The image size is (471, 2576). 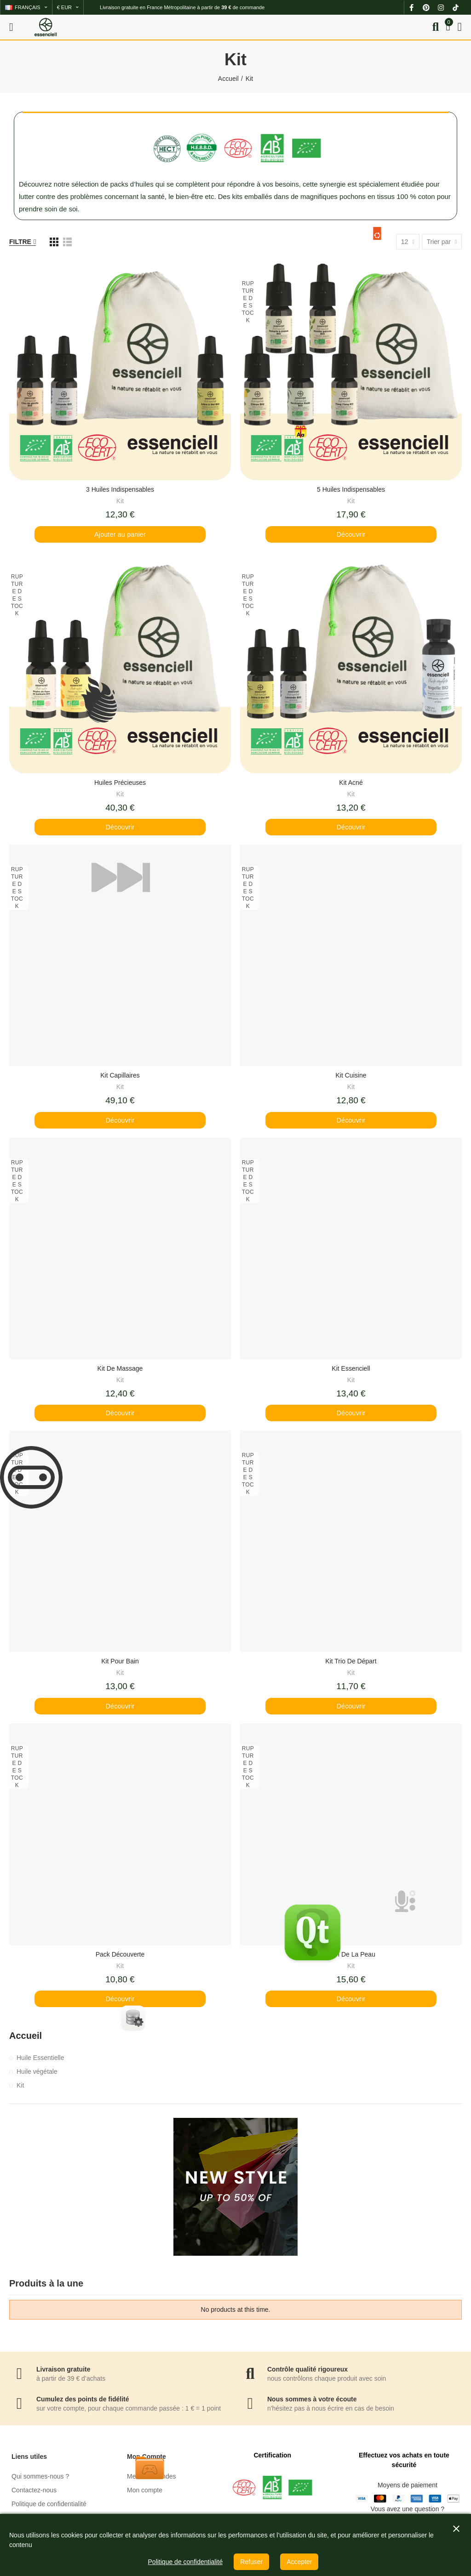 What do you see at coordinates (312, 1932) in the screenshot?
I see `open Qt Assistant documentation browser` at bounding box center [312, 1932].